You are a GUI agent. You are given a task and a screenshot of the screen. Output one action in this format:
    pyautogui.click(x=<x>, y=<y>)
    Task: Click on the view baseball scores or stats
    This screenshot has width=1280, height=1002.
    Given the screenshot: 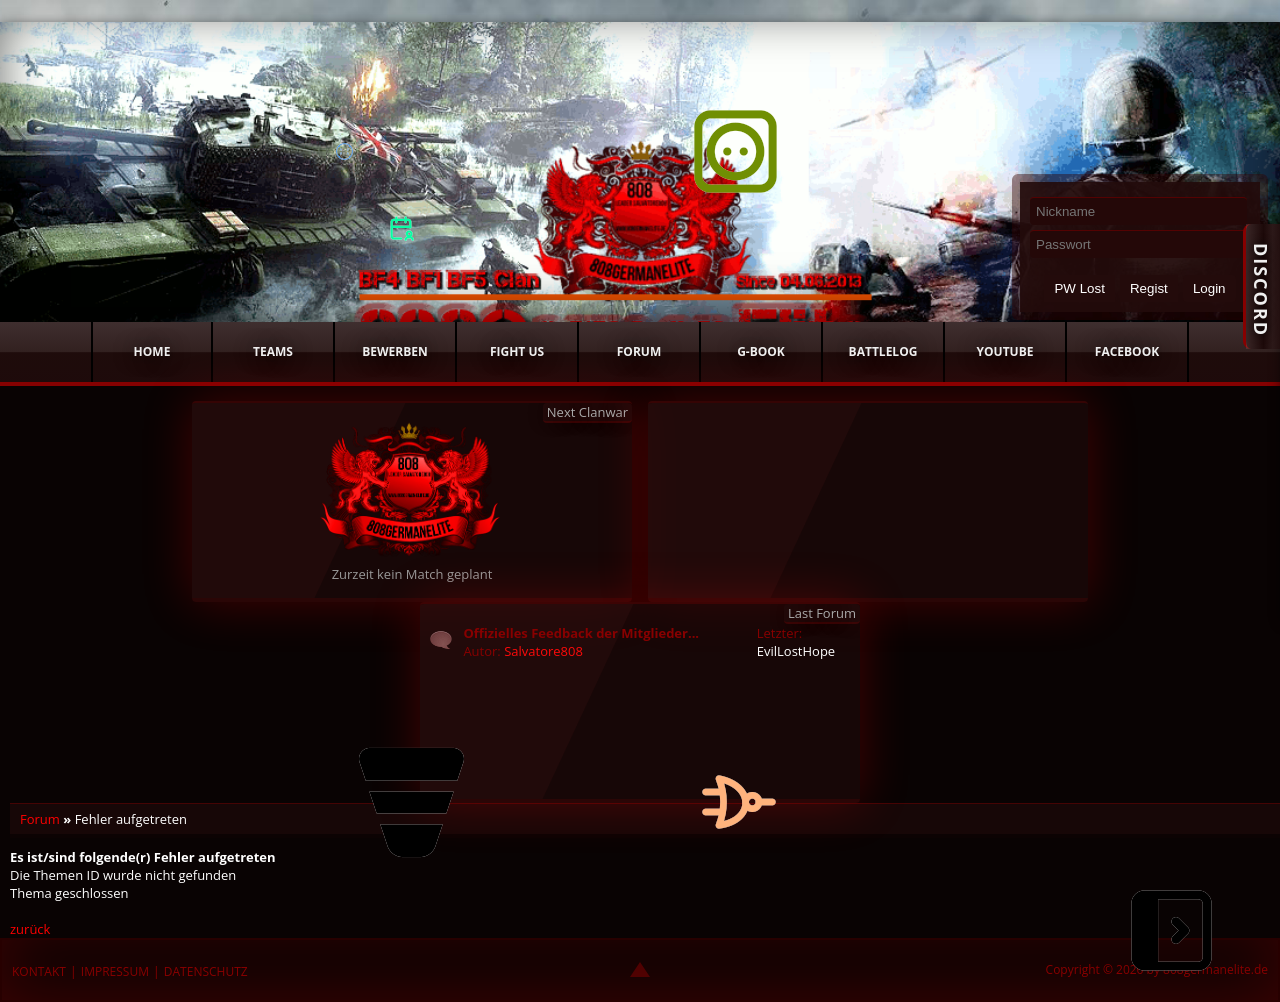 What is the action you would take?
    pyautogui.click(x=344, y=151)
    